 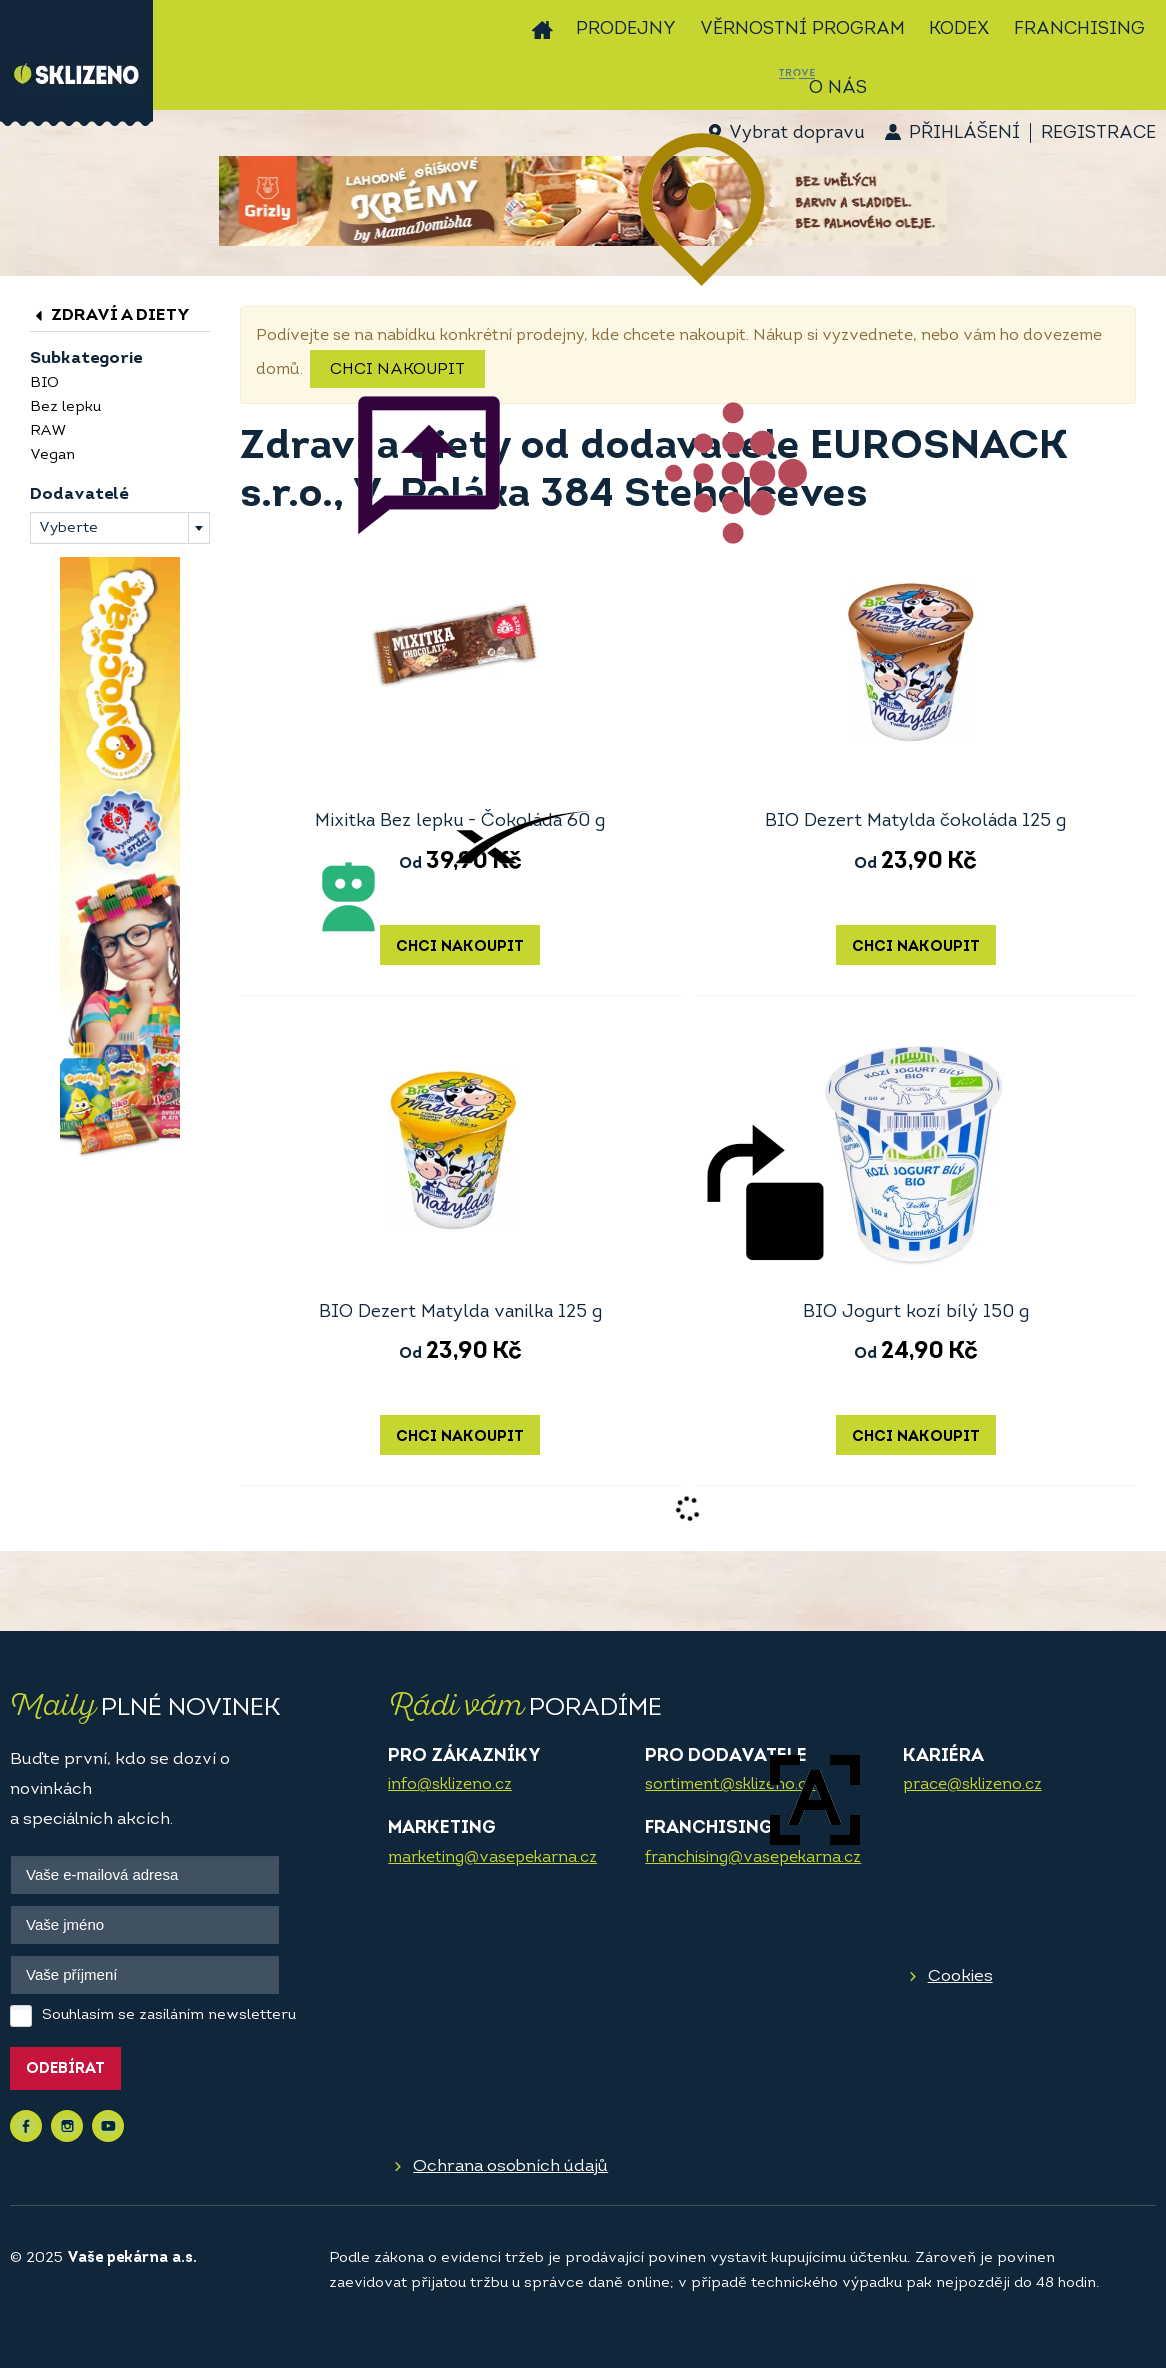 I want to click on view or select a location on the map, so click(x=701, y=203).